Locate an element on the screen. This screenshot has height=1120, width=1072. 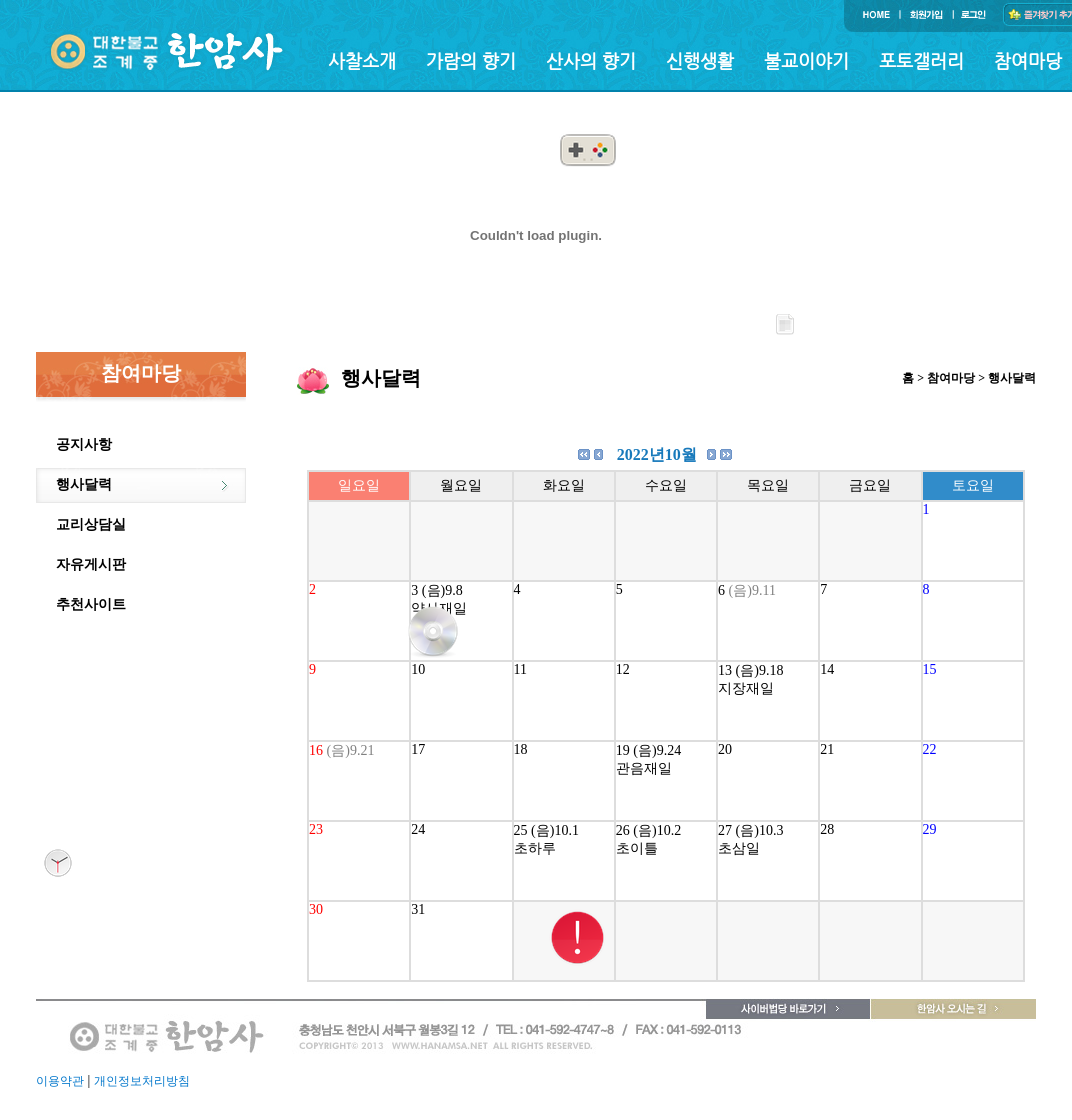
a configuration file associated with wine (windows compatibility layer) is located at coordinates (785, 324).